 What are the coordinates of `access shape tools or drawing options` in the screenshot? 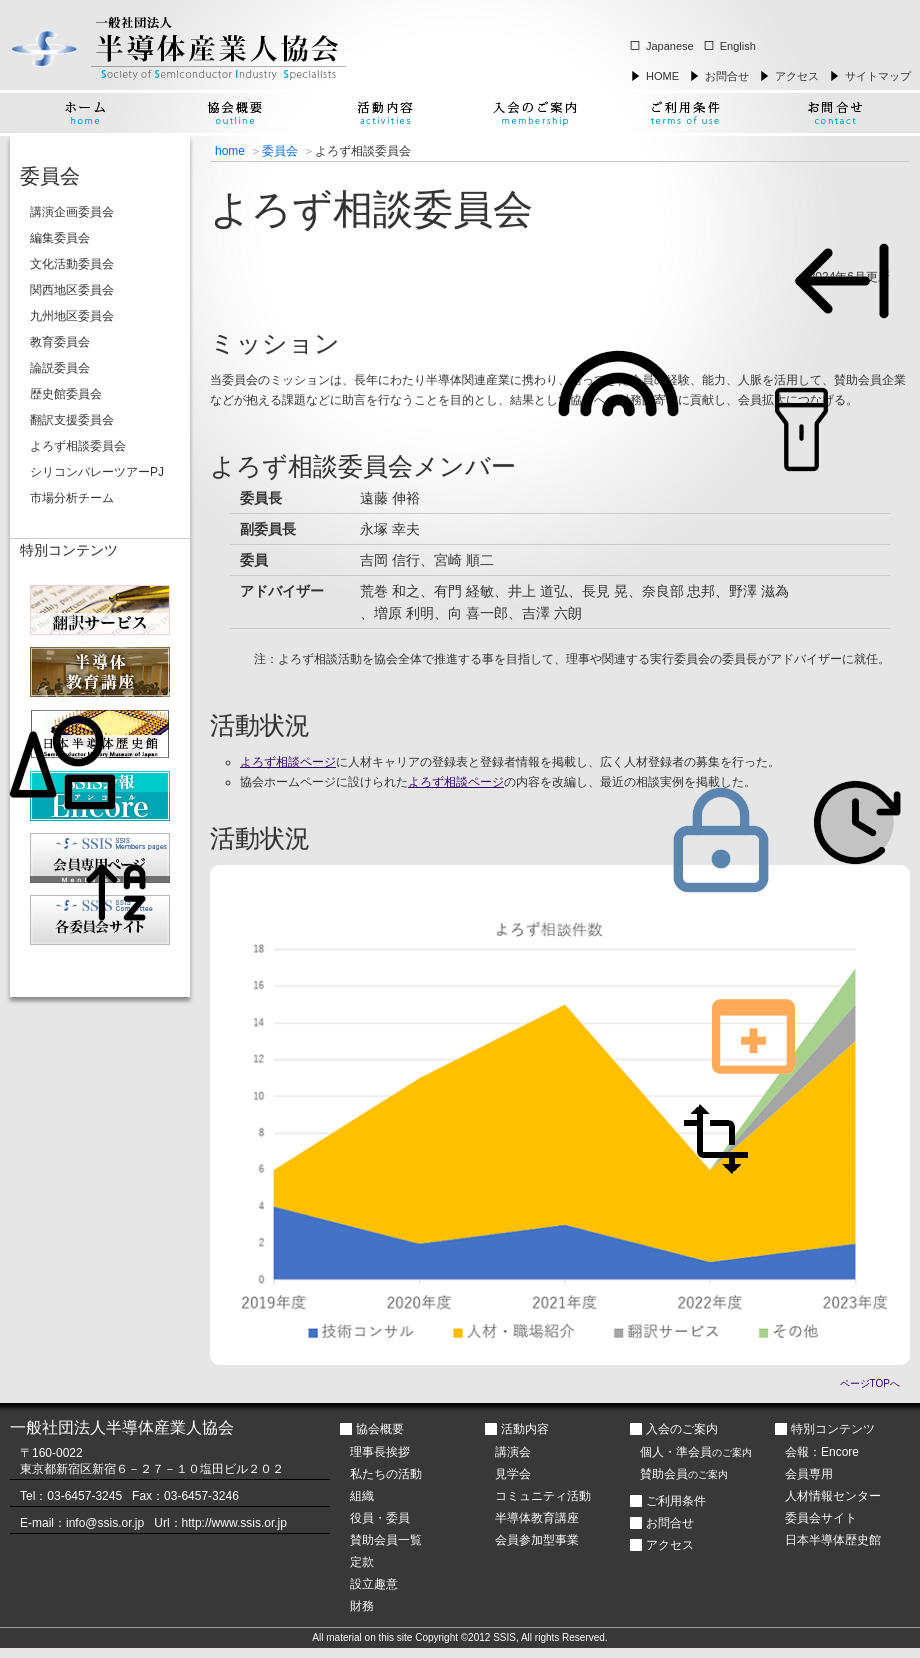 It's located at (64, 766).